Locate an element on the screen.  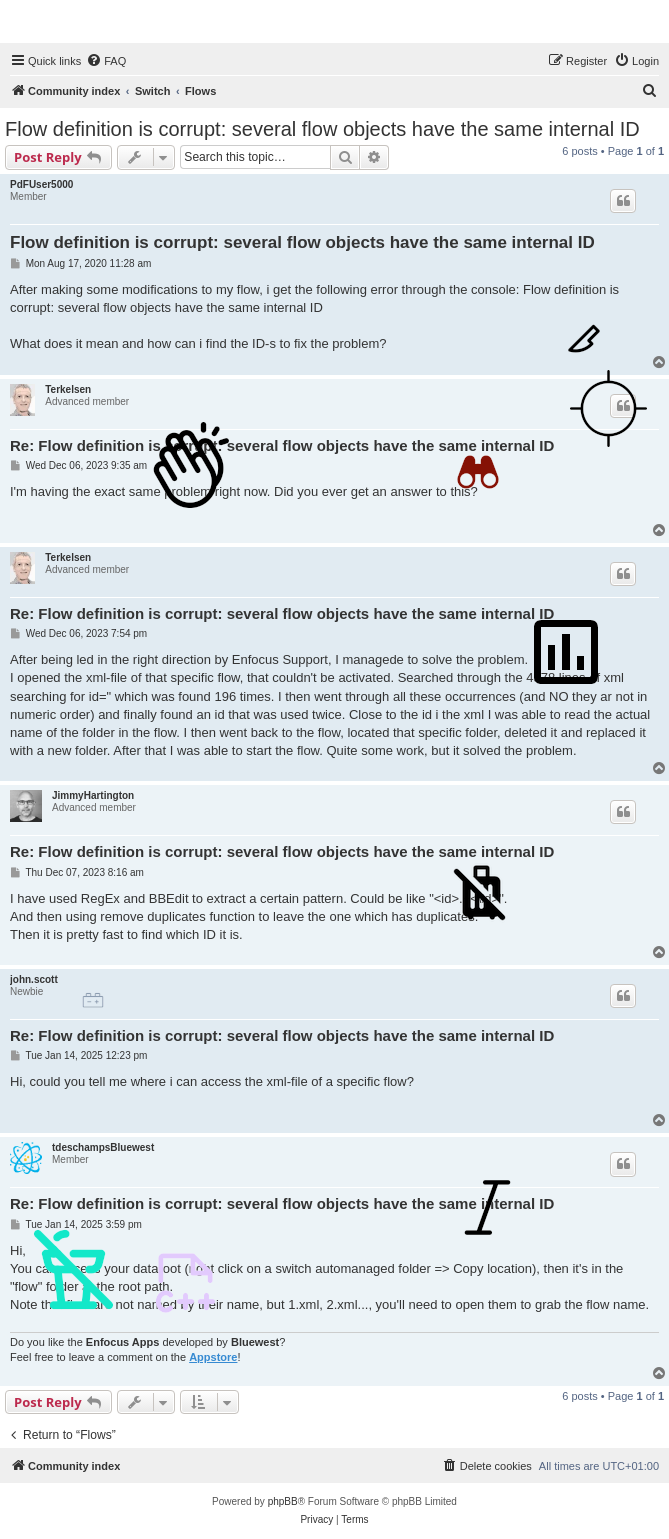
presentation mode disabled is located at coordinates (73, 1269).